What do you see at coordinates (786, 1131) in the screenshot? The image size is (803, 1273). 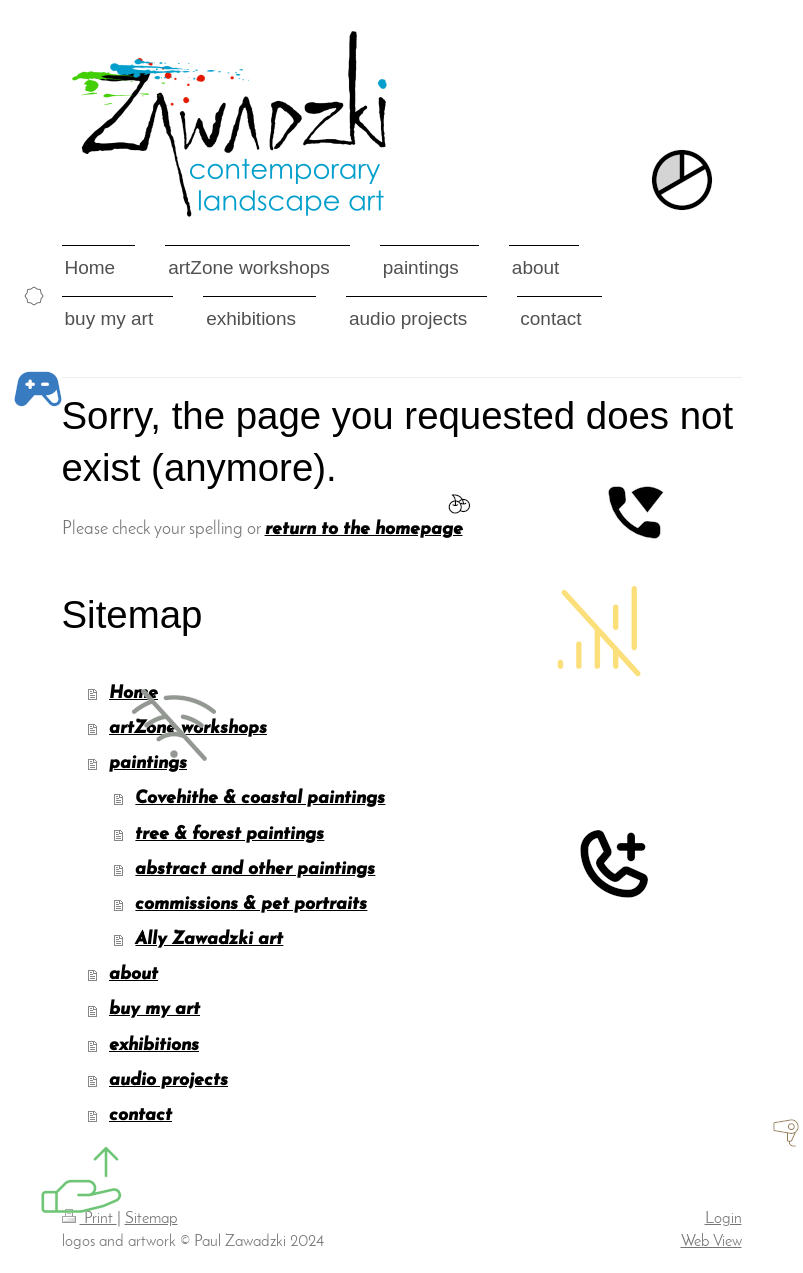 I see `access hair styling or beauty tools` at bounding box center [786, 1131].